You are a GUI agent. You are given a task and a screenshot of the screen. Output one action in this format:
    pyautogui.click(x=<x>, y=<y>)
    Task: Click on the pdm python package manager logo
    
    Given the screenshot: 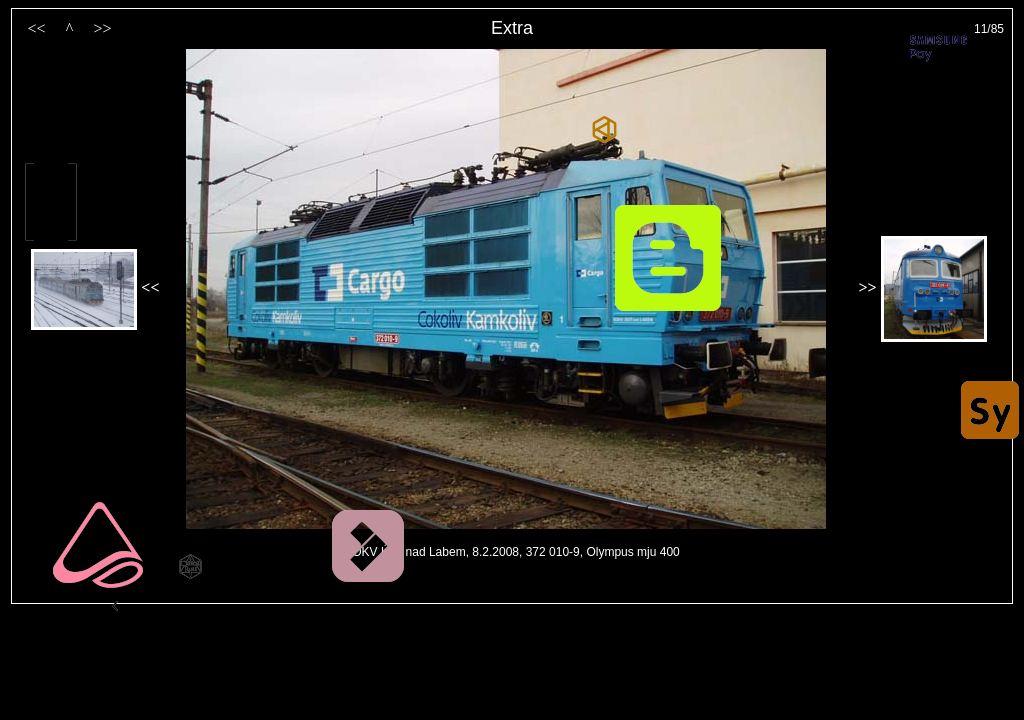 What is the action you would take?
    pyautogui.click(x=604, y=129)
    